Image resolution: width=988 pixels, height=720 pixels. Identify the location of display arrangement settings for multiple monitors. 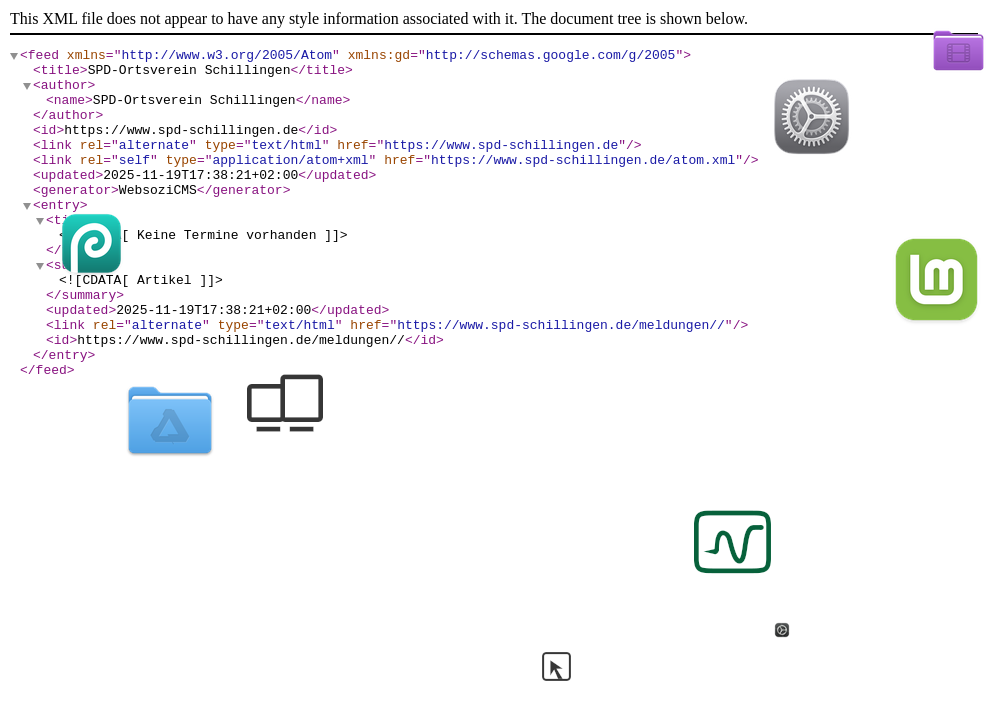
(285, 403).